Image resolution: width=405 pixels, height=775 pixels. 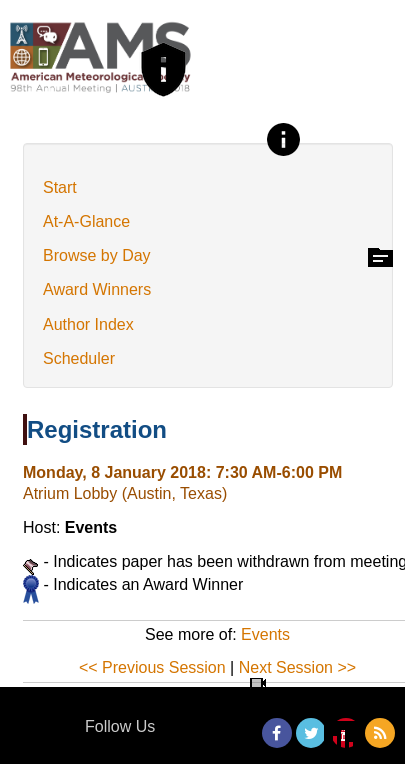 I want to click on start a video call, so click(x=258, y=683).